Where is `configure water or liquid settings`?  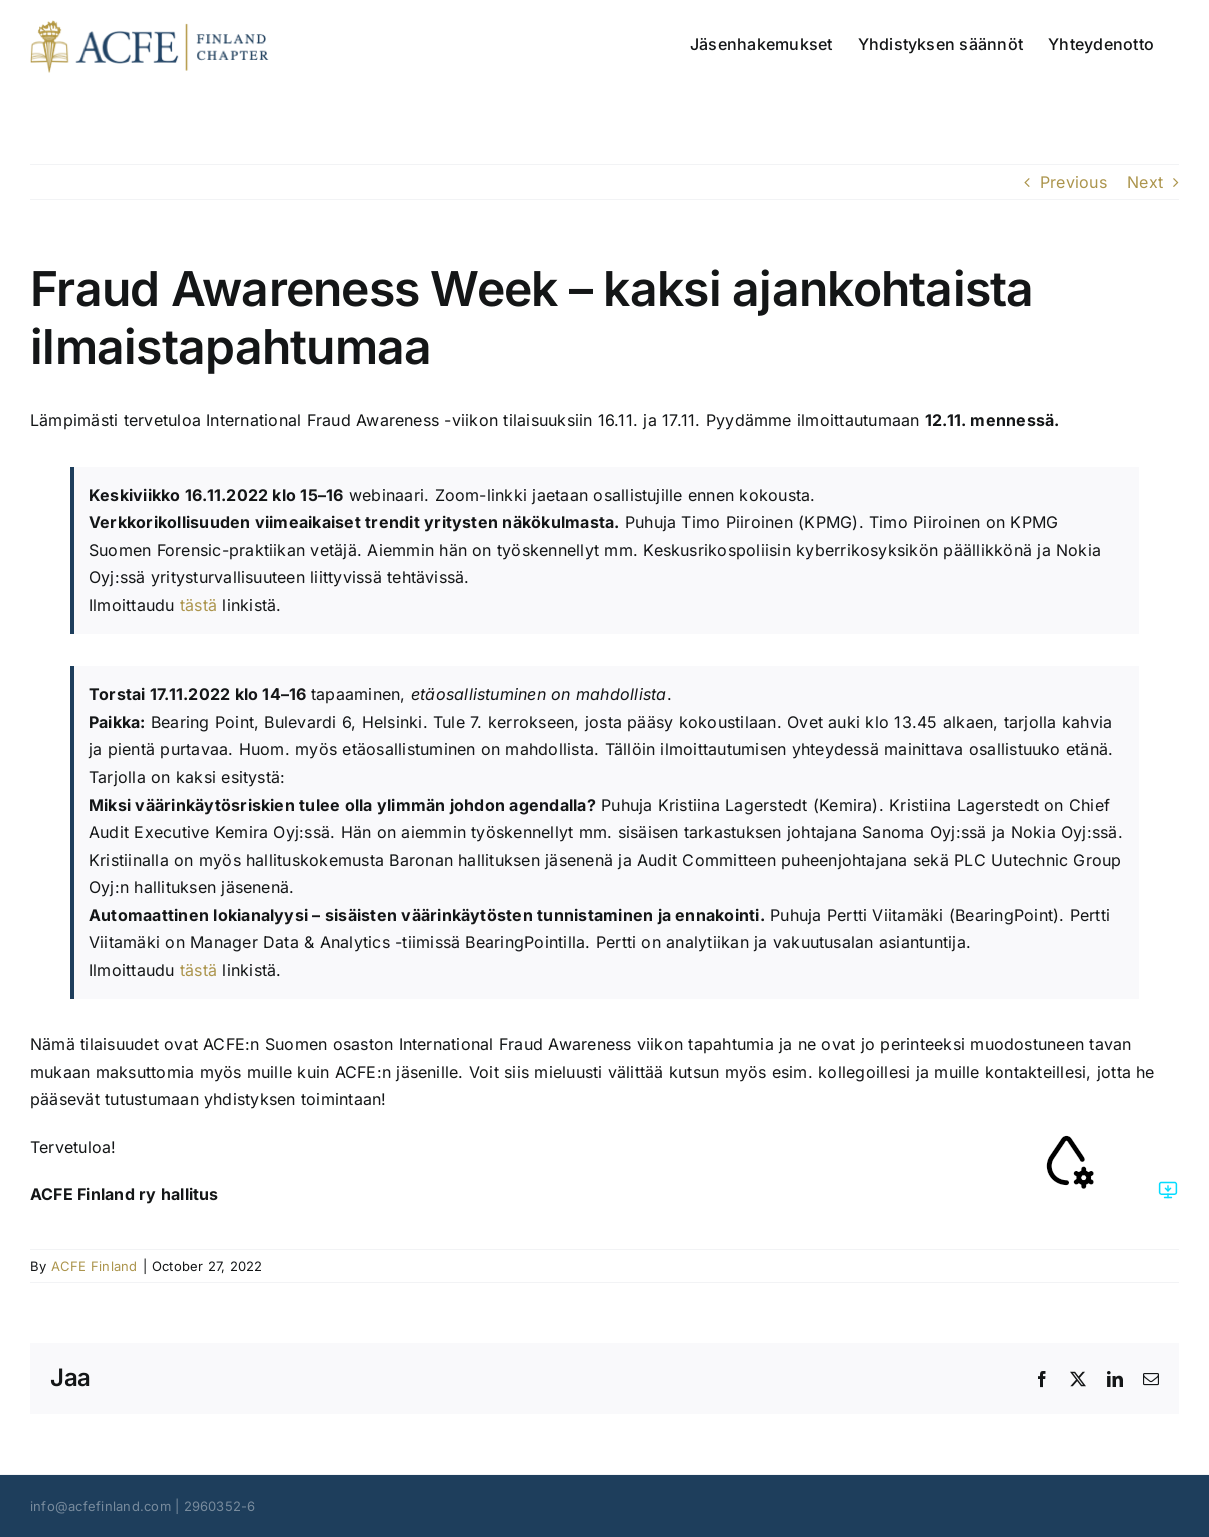
configure water or liquid settings is located at coordinates (1066, 1160).